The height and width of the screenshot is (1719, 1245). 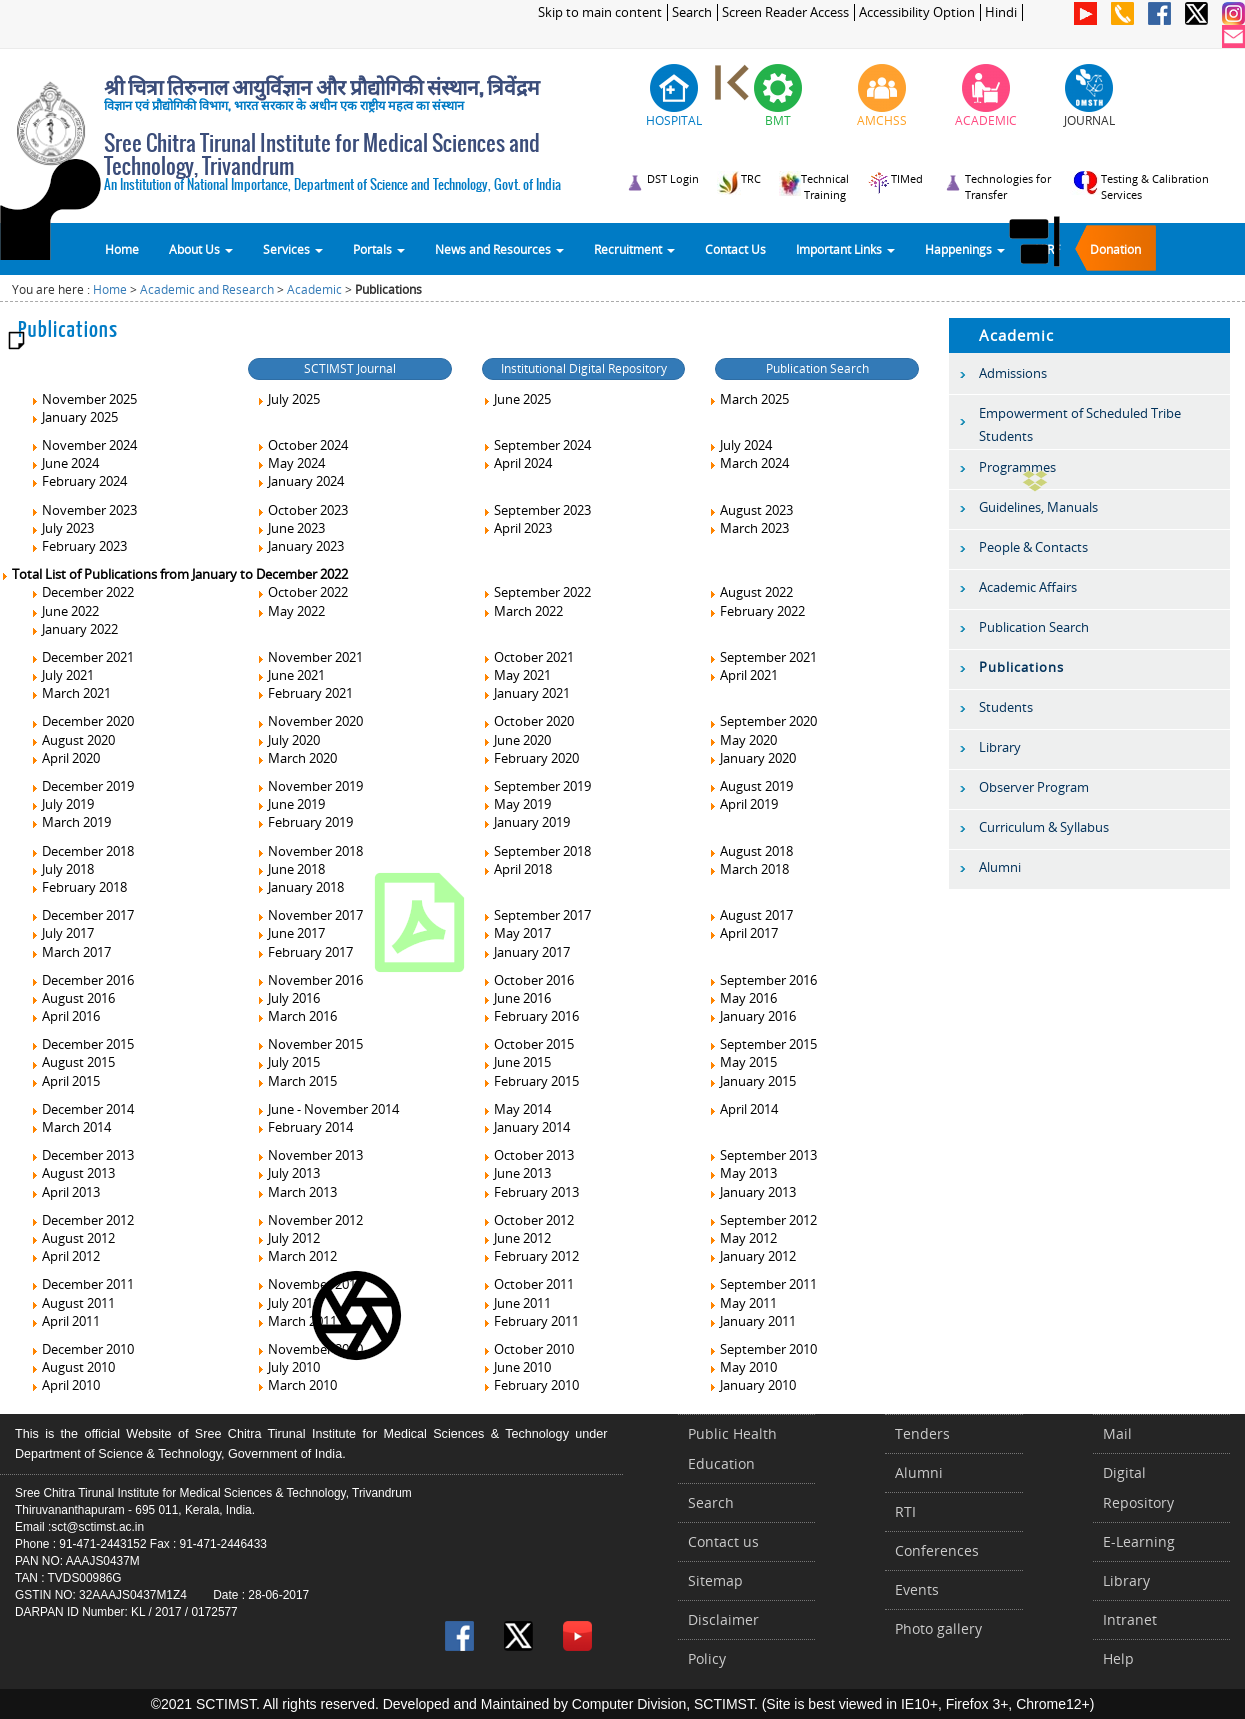 What do you see at coordinates (419, 922) in the screenshot?
I see `view or open a PDF document` at bounding box center [419, 922].